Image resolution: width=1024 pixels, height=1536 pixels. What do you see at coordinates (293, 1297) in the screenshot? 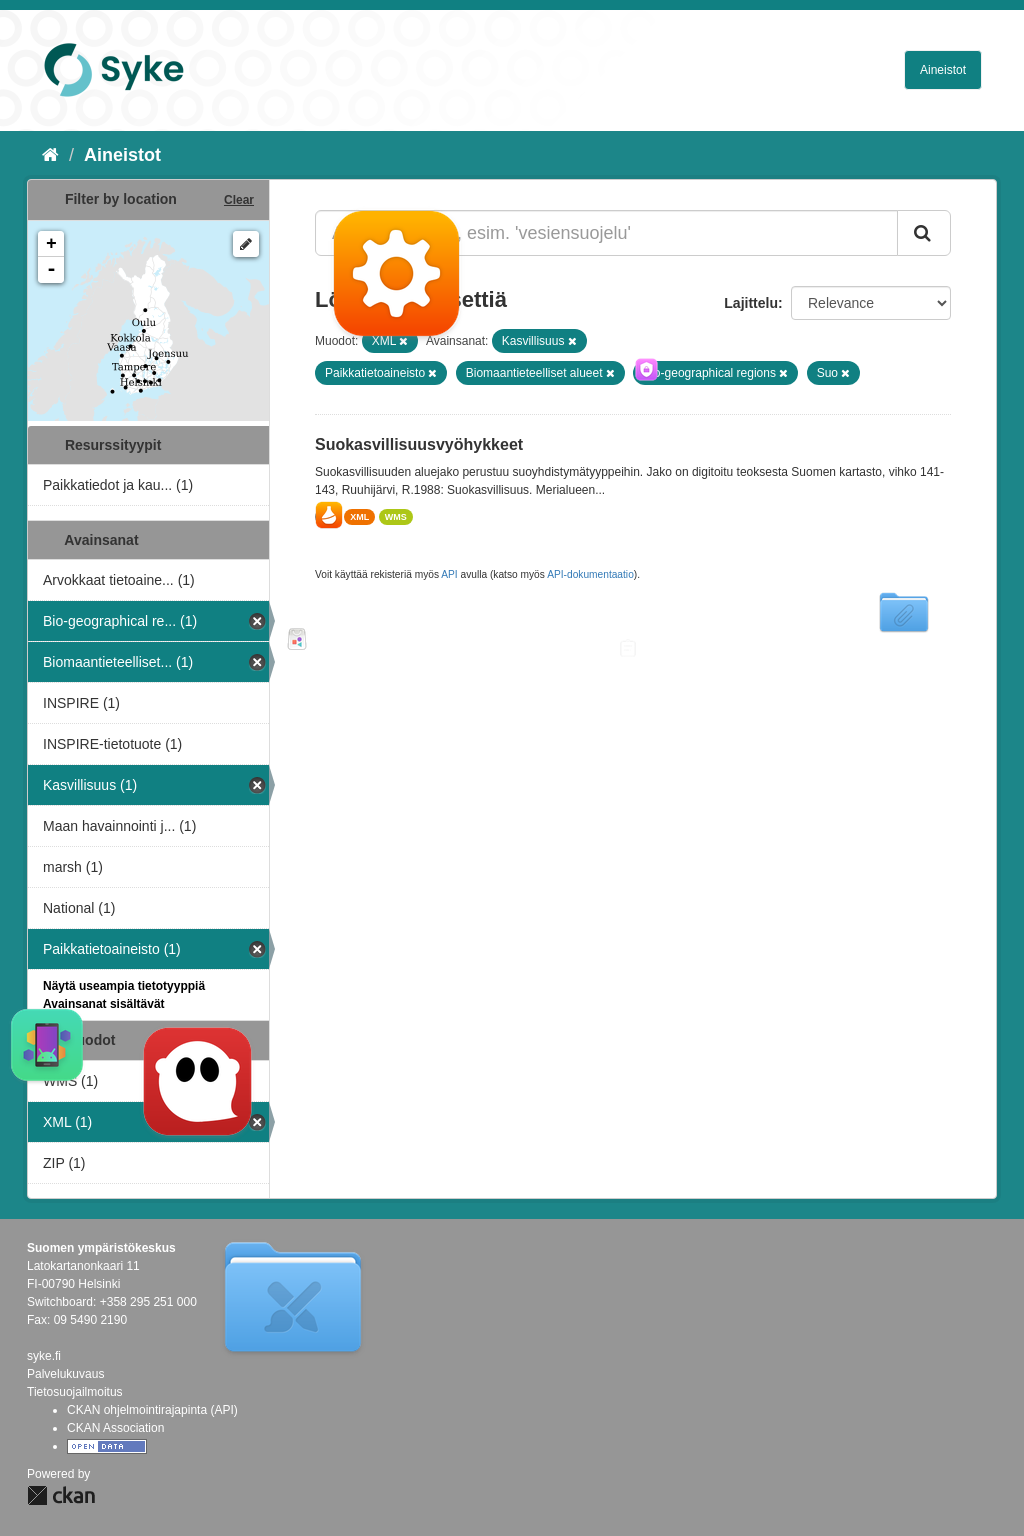
I see `open graphics or design files folder` at bounding box center [293, 1297].